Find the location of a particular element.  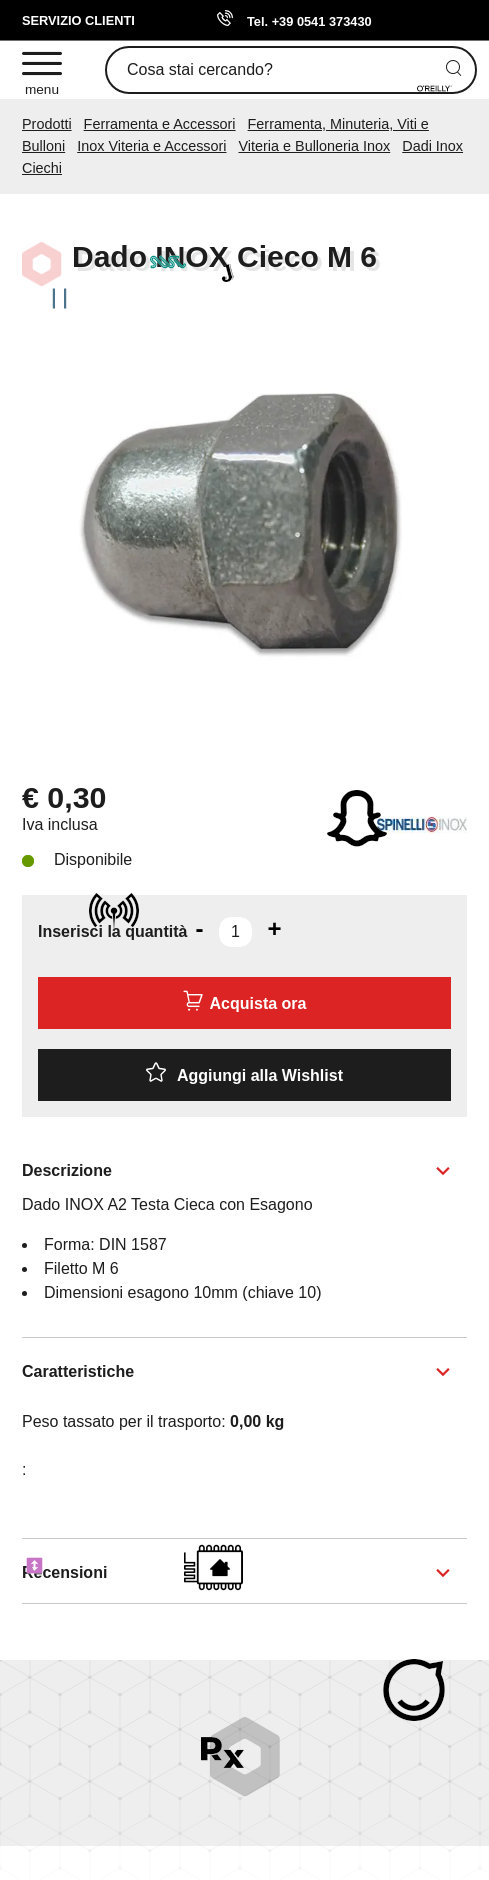

pause media playback is located at coordinates (59, 298).